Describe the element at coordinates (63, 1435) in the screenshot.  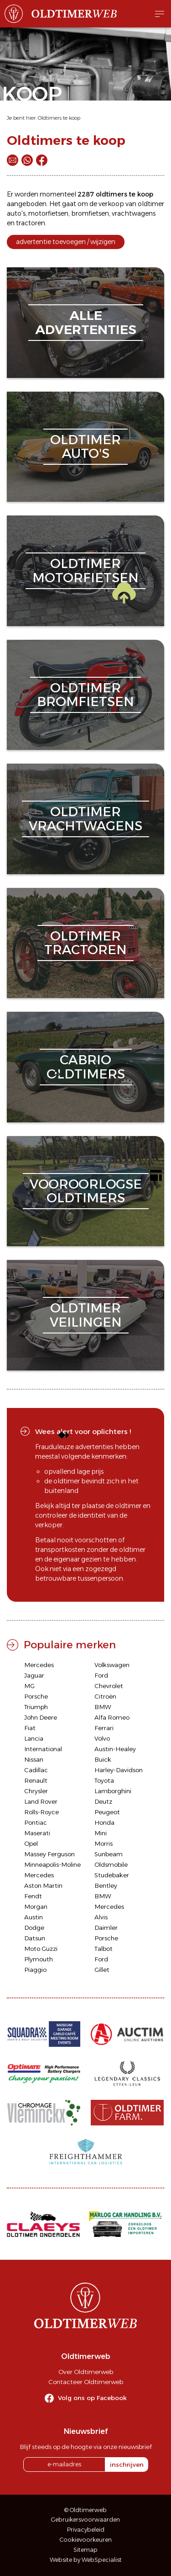
I see `paysafe payment method option` at that location.